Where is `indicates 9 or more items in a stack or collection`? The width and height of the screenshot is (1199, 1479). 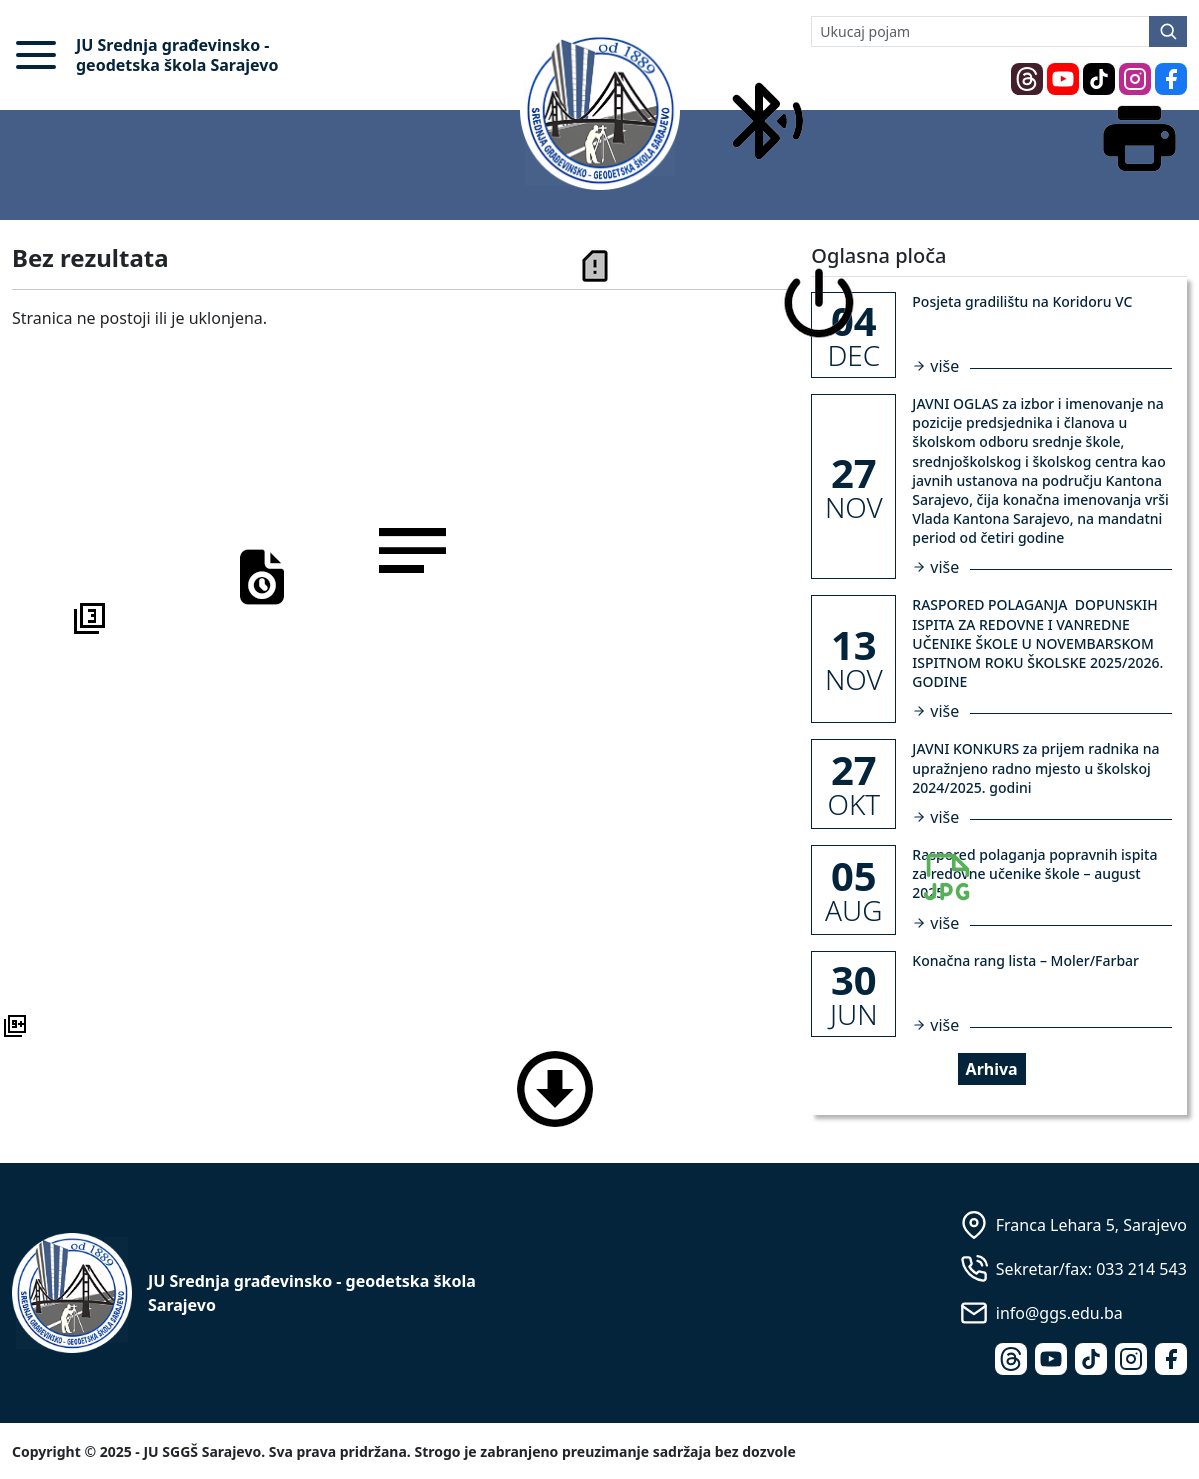
indicates 9 or more items in a stack or collection is located at coordinates (15, 1026).